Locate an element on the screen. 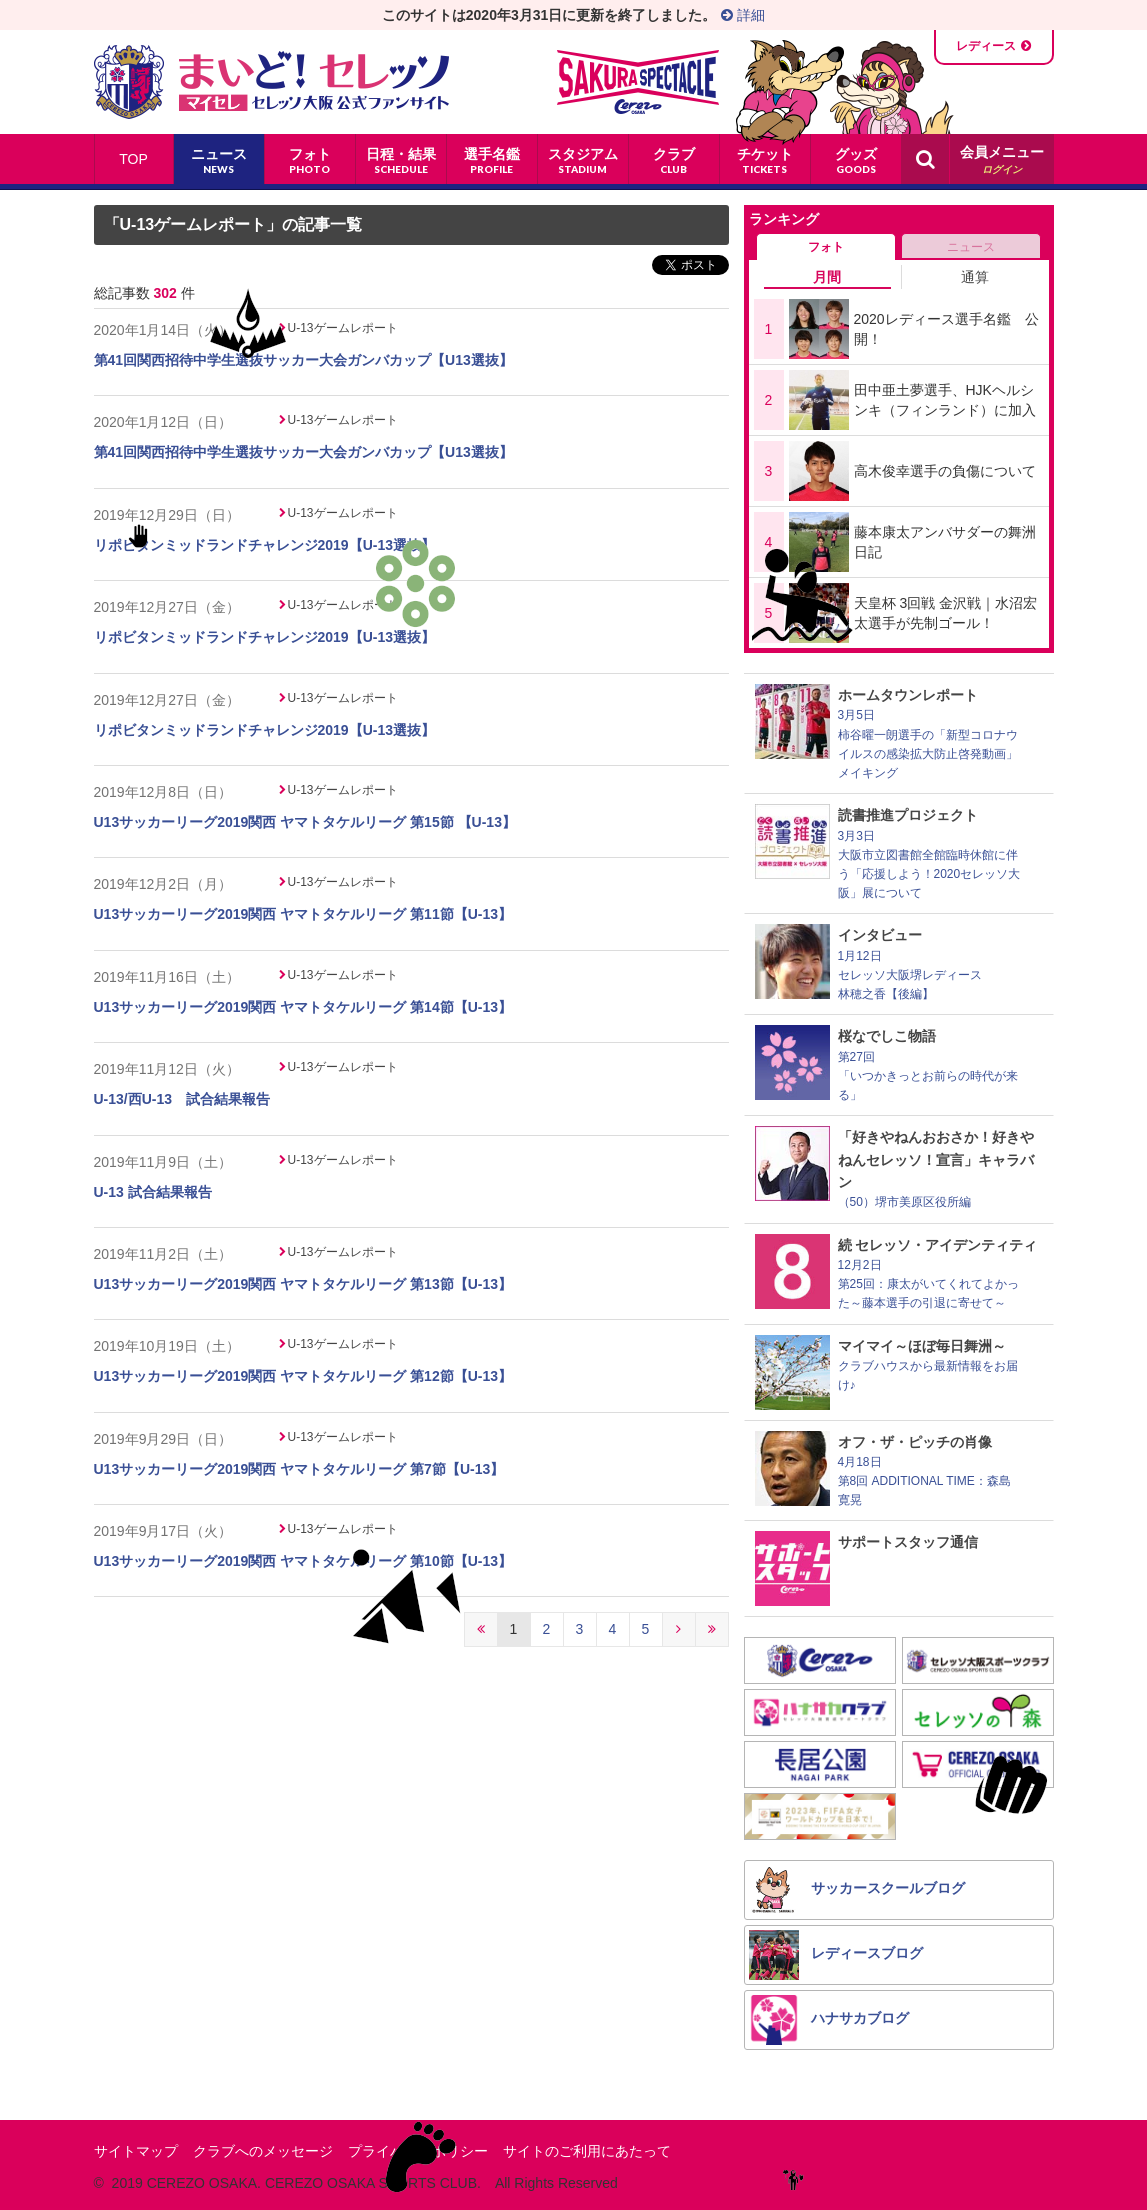 The image size is (1147, 2210). track steps or walking activity is located at coordinates (420, 2157).